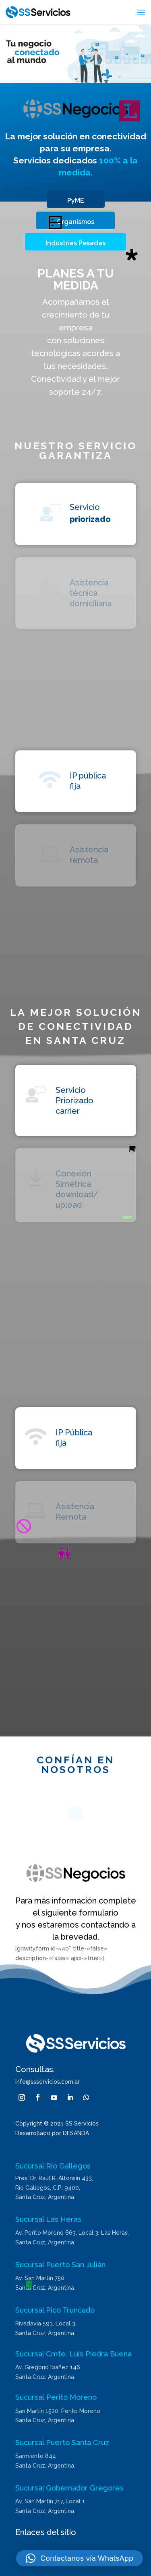 This screenshot has width=151, height=2576. I want to click on access server settings, so click(55, 222).